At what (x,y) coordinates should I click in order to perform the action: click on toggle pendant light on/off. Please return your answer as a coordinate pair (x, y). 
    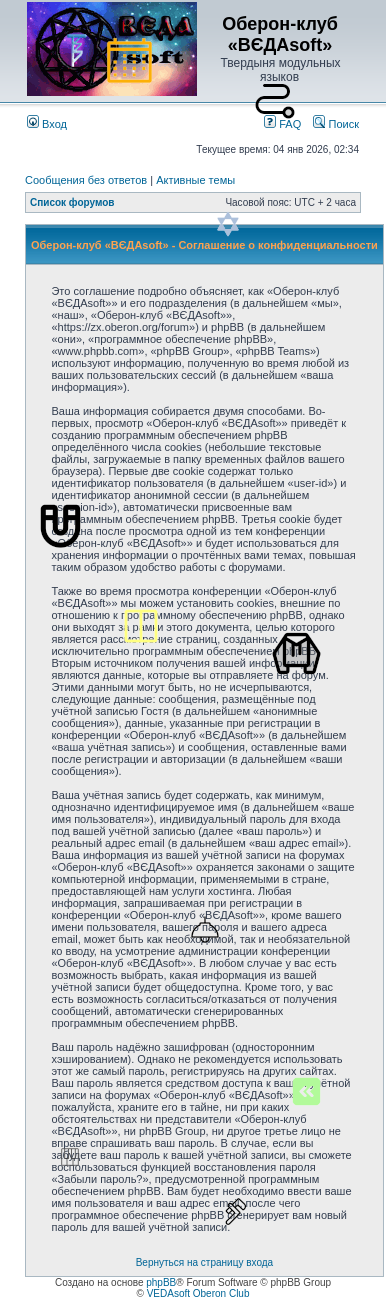
    Looking at the image, I should click on (205, 931).